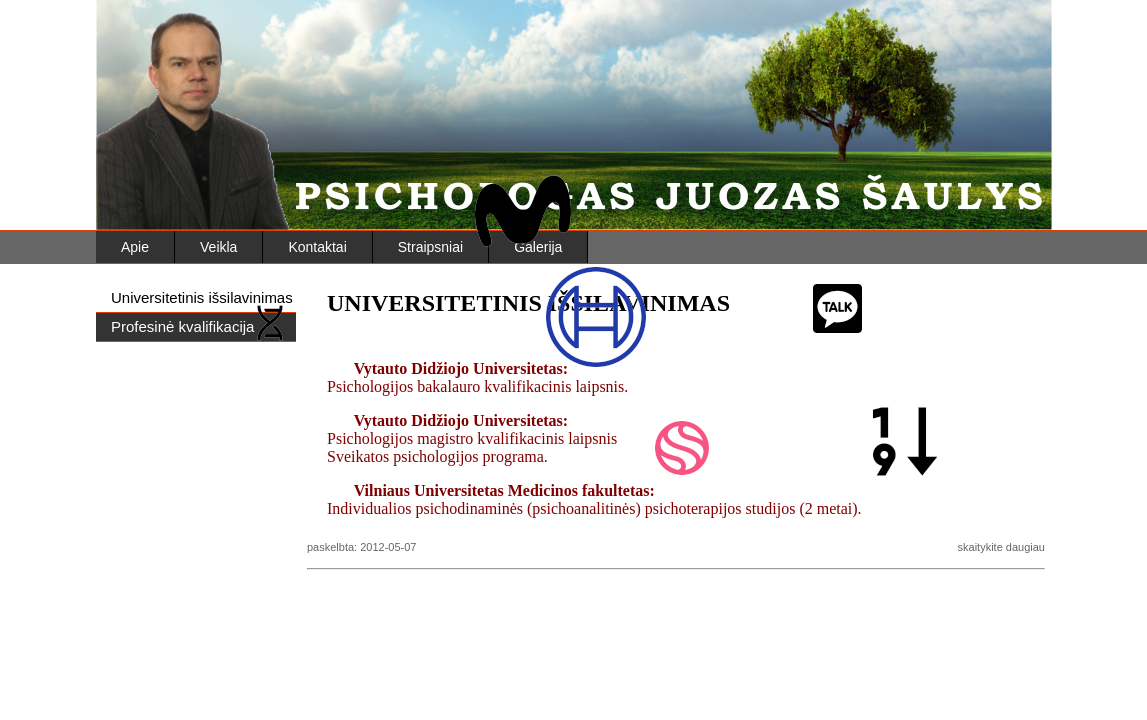 The image size is (1147, 720). What do you see at coordinates (270, 323) in the screenshot?
I see `access genetics or DNA-related information` at bounding box center [270, 323].